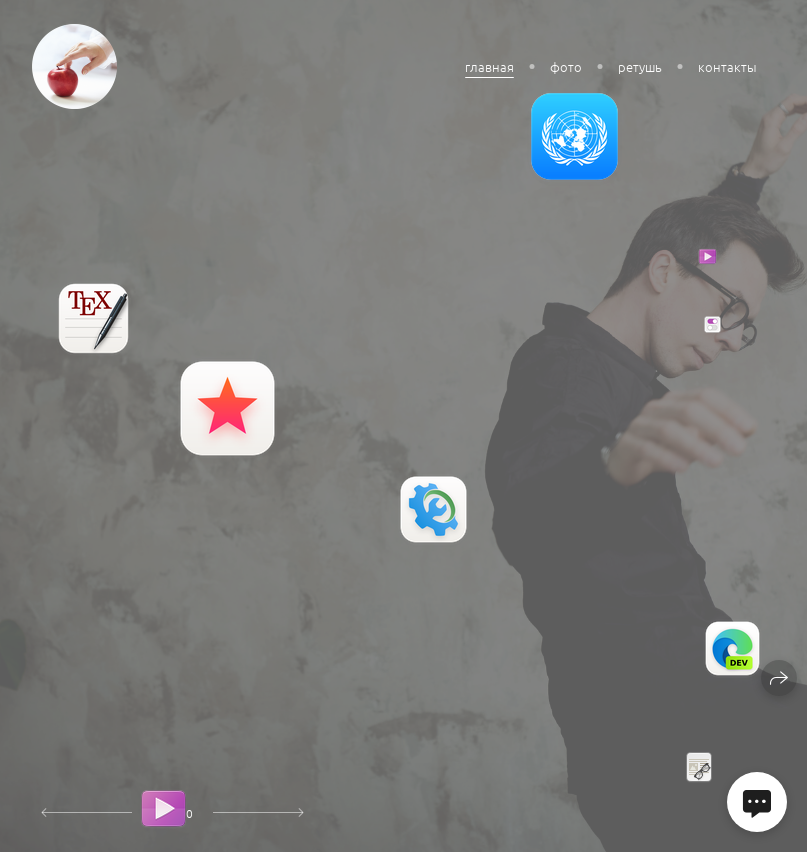  I want to click on open Steam++ app for managing Steam client, so click(433, 509).